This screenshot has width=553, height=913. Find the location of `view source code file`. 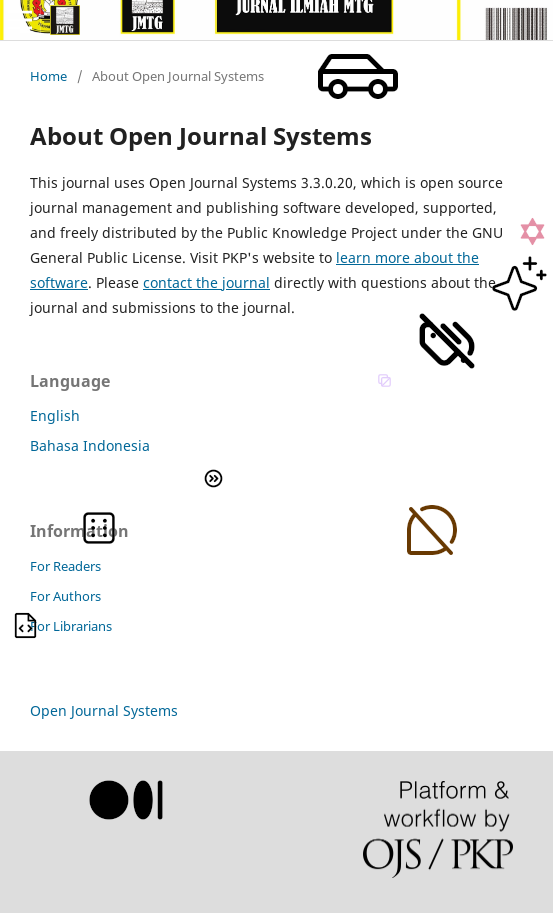

view source code file is located at coordinates (25, 625).